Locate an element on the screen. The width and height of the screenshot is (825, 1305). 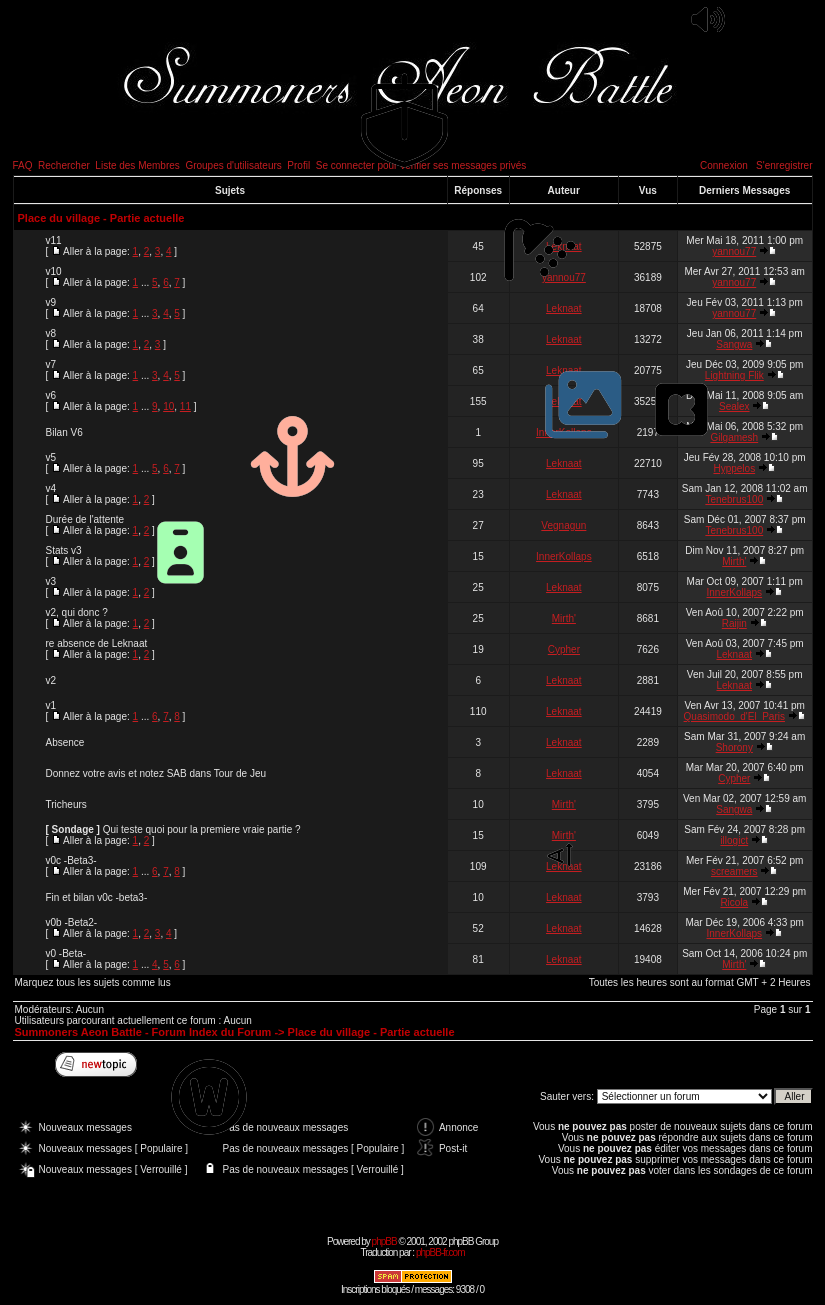
view user identification or profile badge is located at coordinates (180, 552).